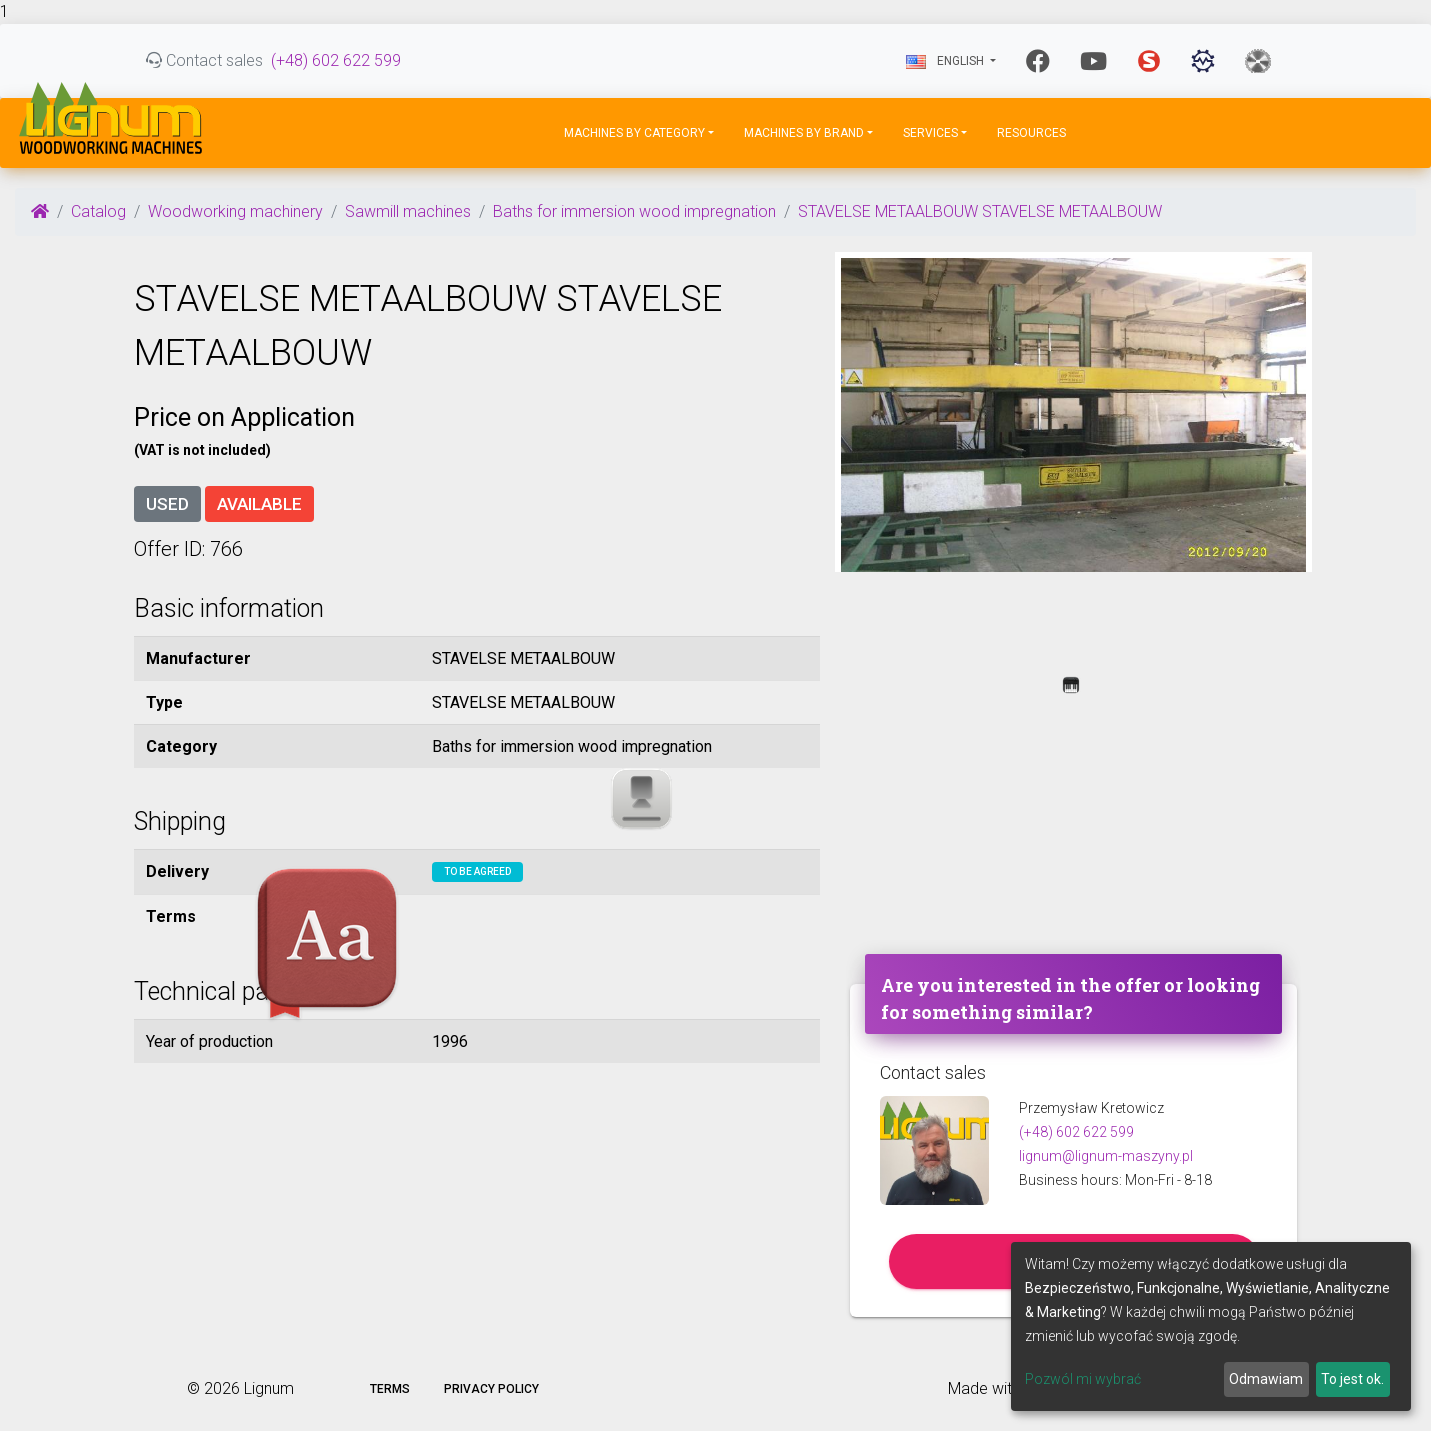  I want to click on open desk view app to show your desk surface via overhead camera, so click(641, 798).